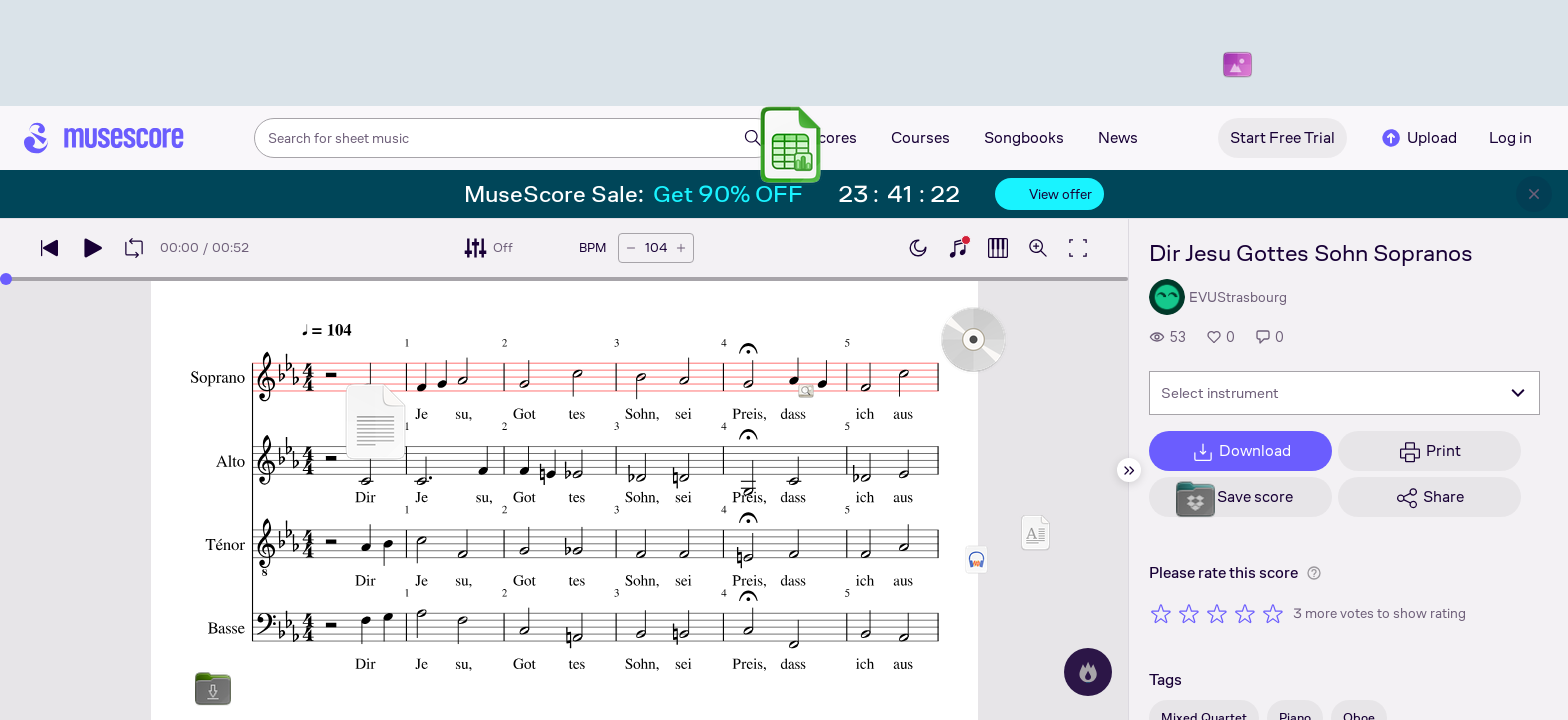 This screenshot has width=1568, height=720. What do you see at coordinates (213, 688) in the screenshot?
I see `access your downloads folder` at bounding box center [213, 688].